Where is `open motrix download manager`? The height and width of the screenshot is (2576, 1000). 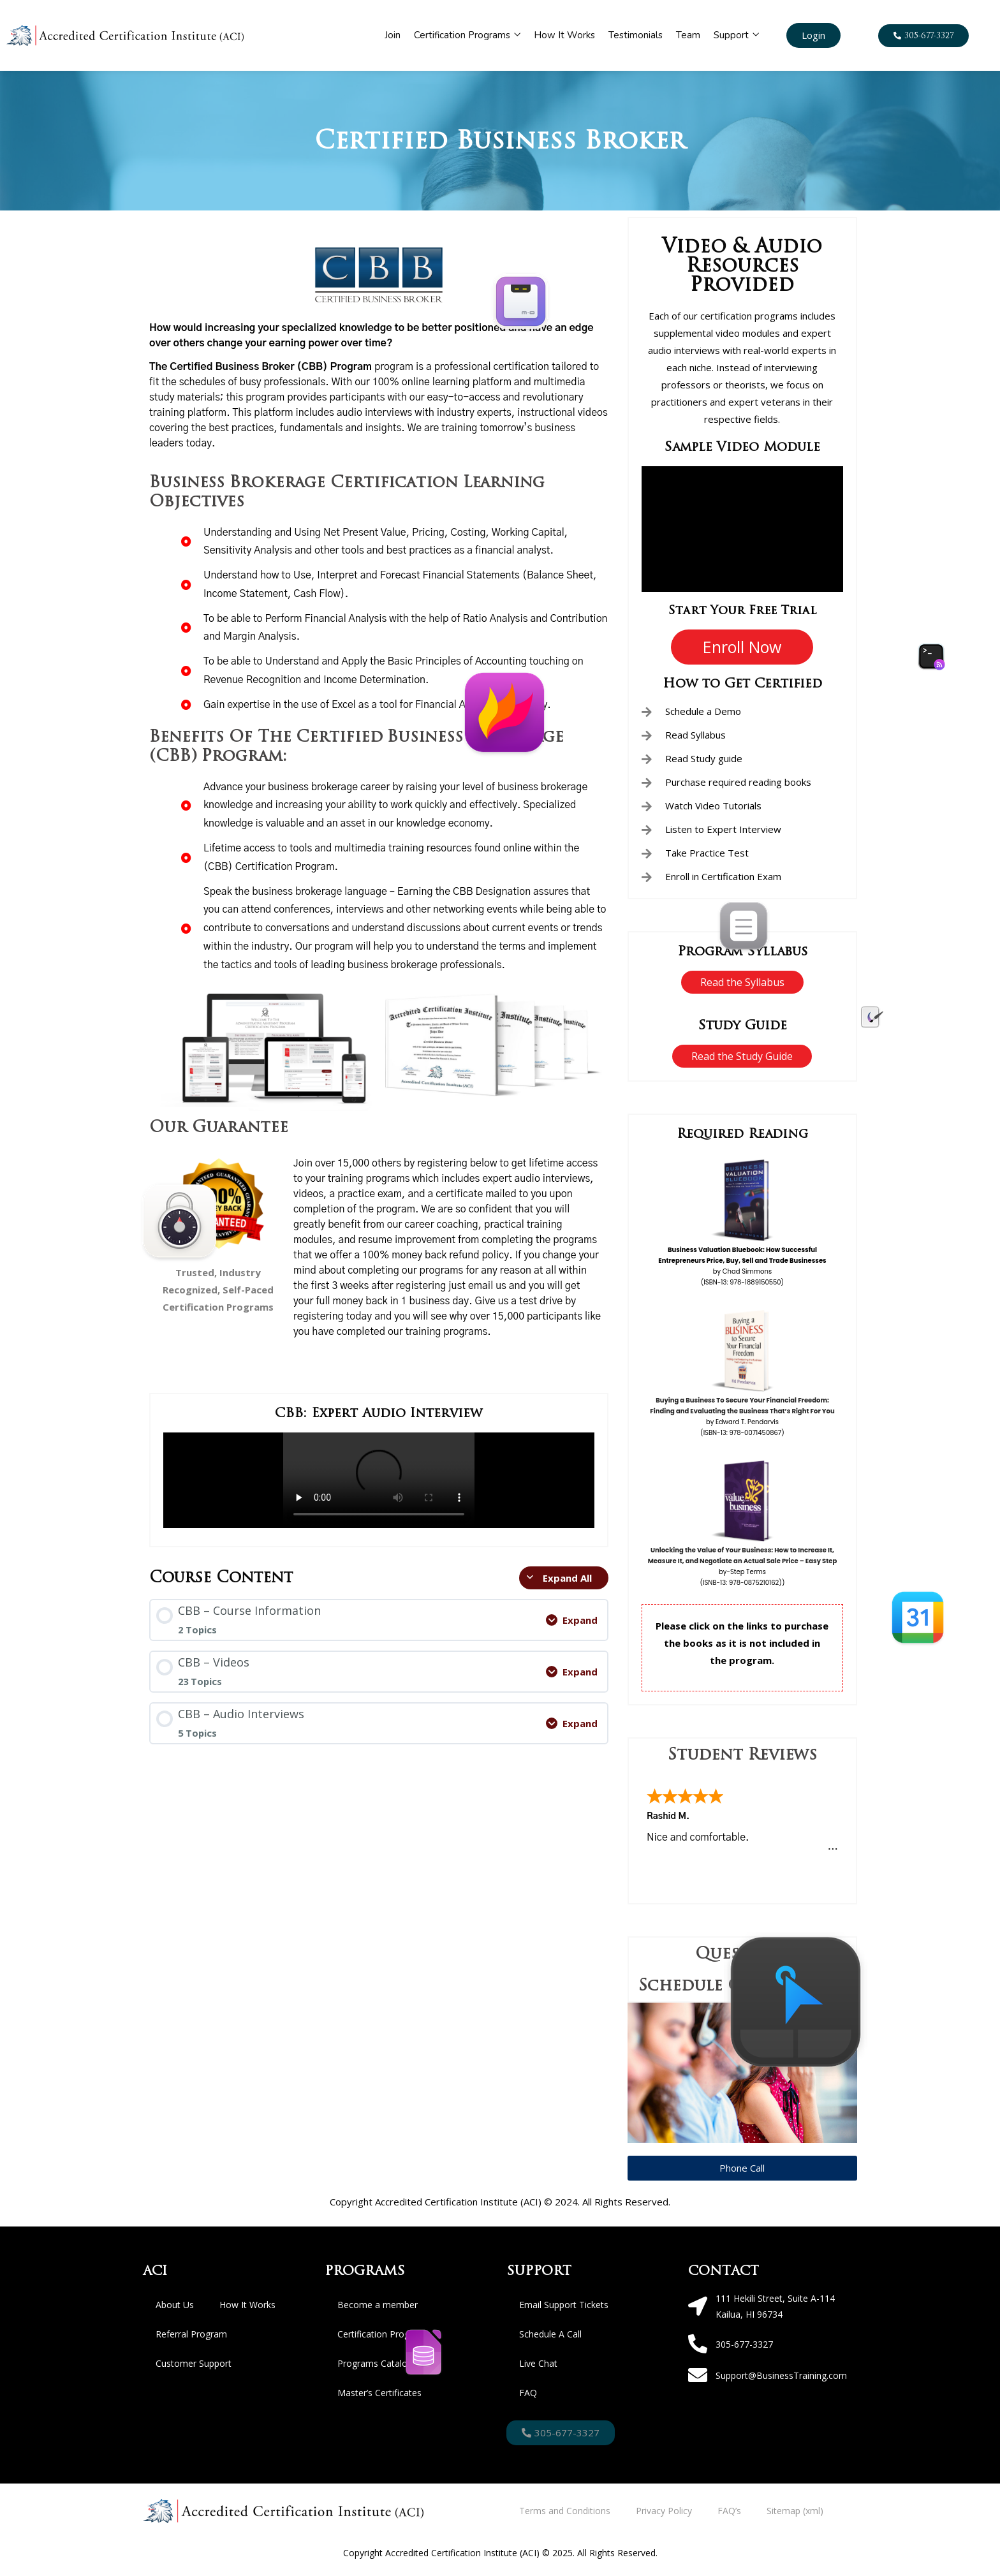
open motrix download manager is located at coordinates (520, 301).